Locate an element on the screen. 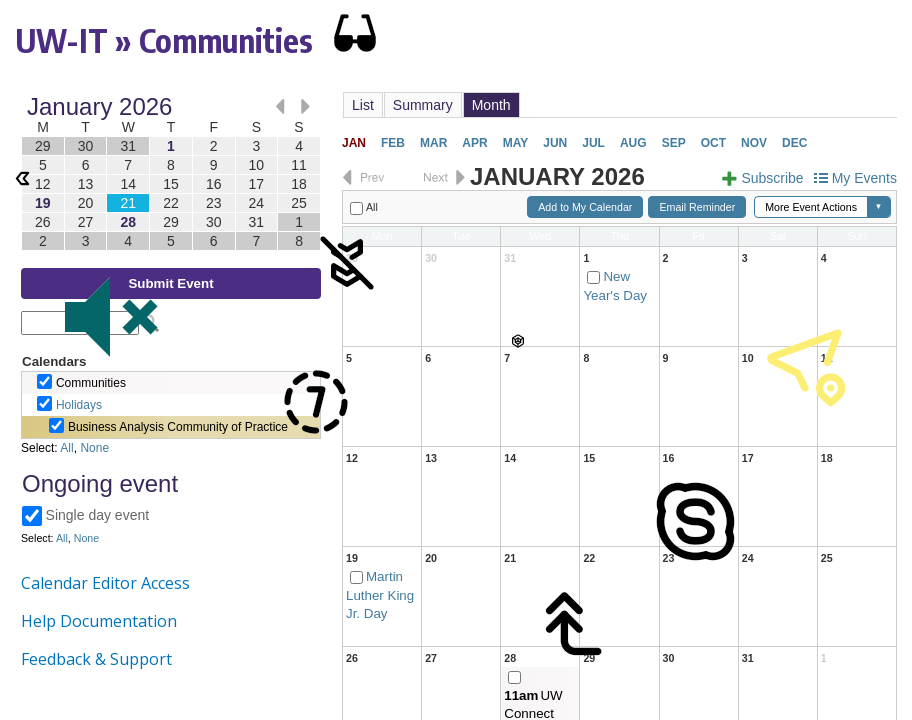  go back two levels in navigation is located at coordinates (575, 625).